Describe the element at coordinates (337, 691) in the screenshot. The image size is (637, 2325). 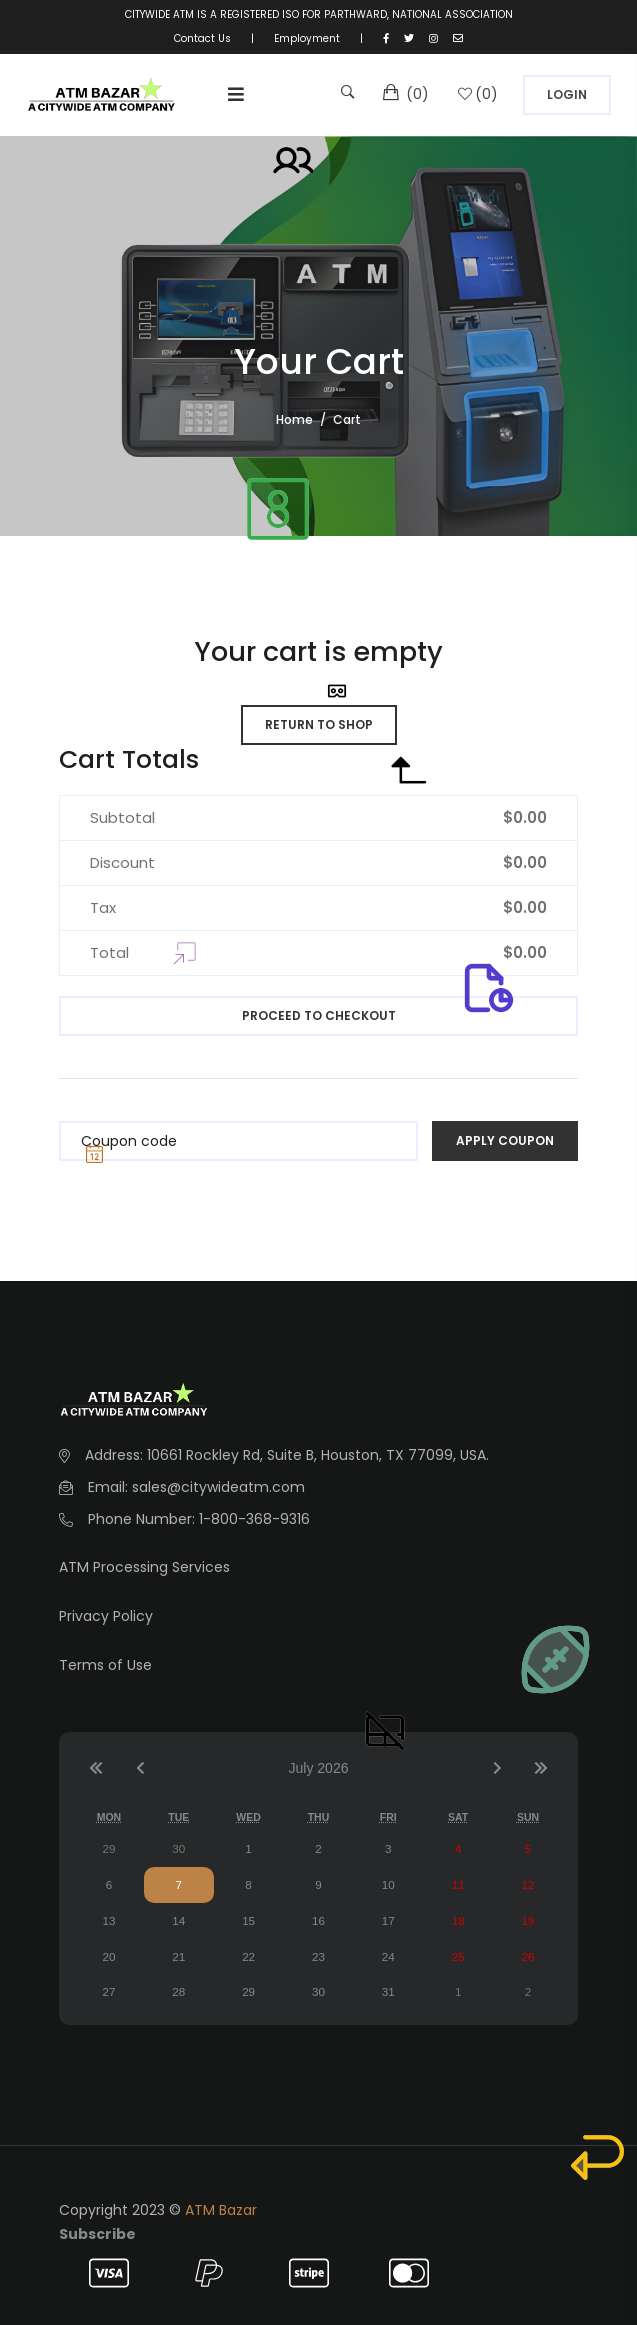
I see `launch google cardboard VR experience` at that location.